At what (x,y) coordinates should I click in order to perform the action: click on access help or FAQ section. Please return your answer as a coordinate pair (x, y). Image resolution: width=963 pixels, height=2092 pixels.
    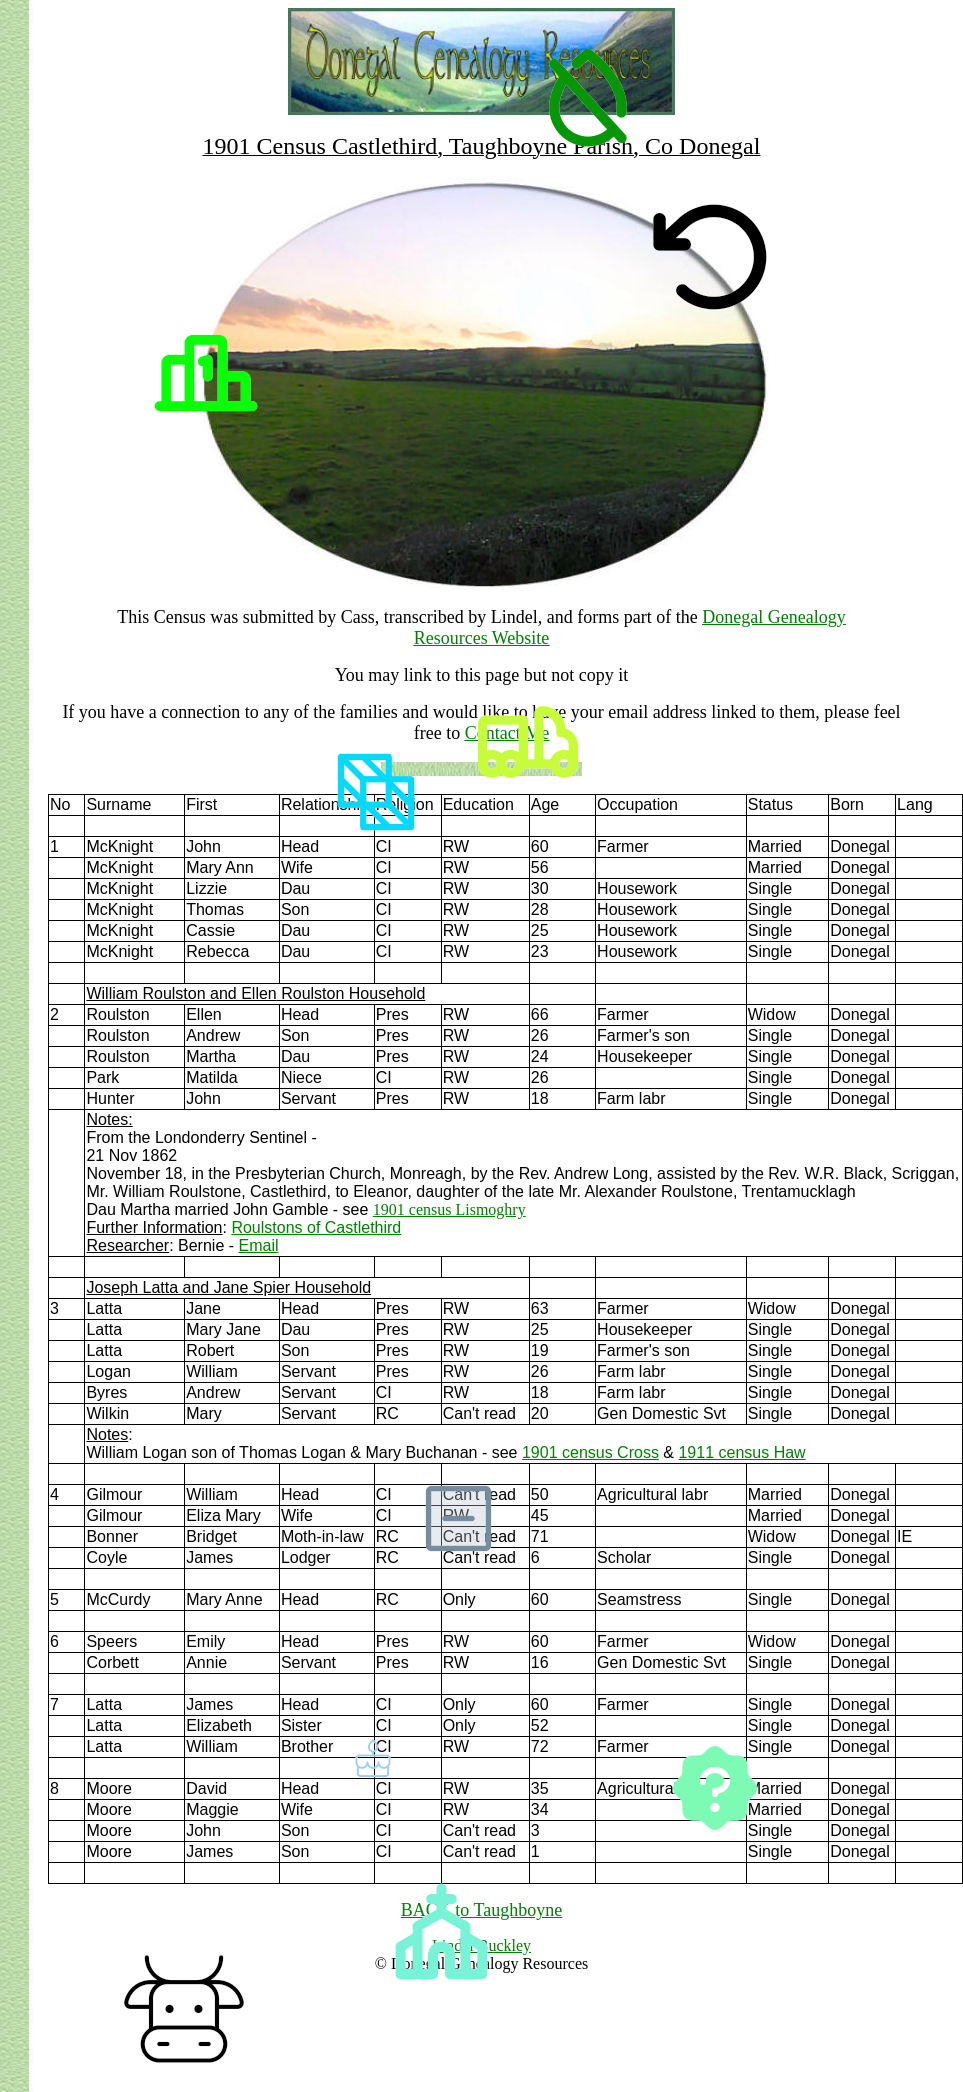
    Looking at the image, I should click on (715, 1788).